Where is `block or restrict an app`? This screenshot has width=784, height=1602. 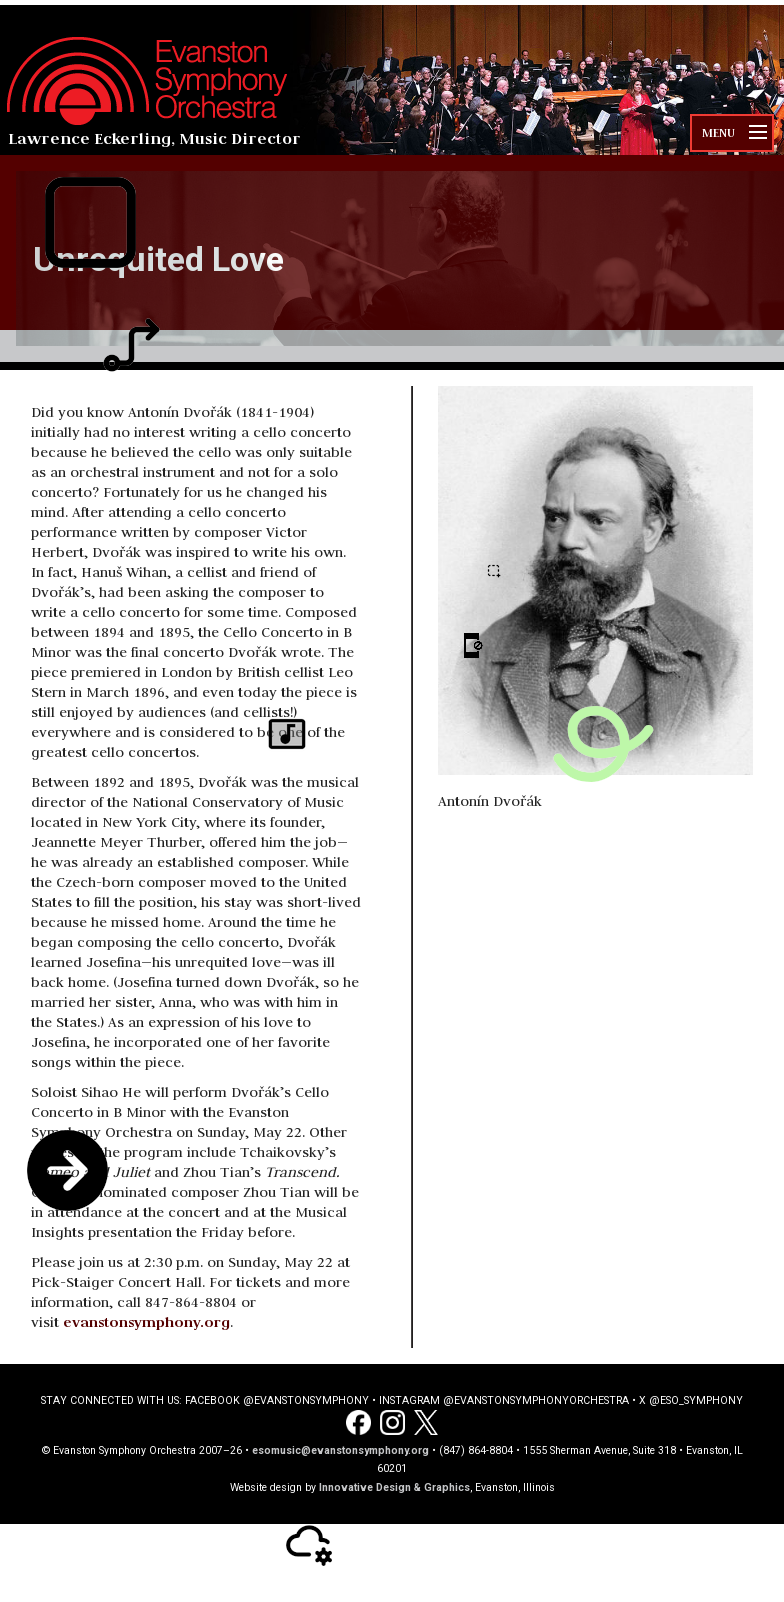 block or restrict an app is located at coordinates (471, 645).